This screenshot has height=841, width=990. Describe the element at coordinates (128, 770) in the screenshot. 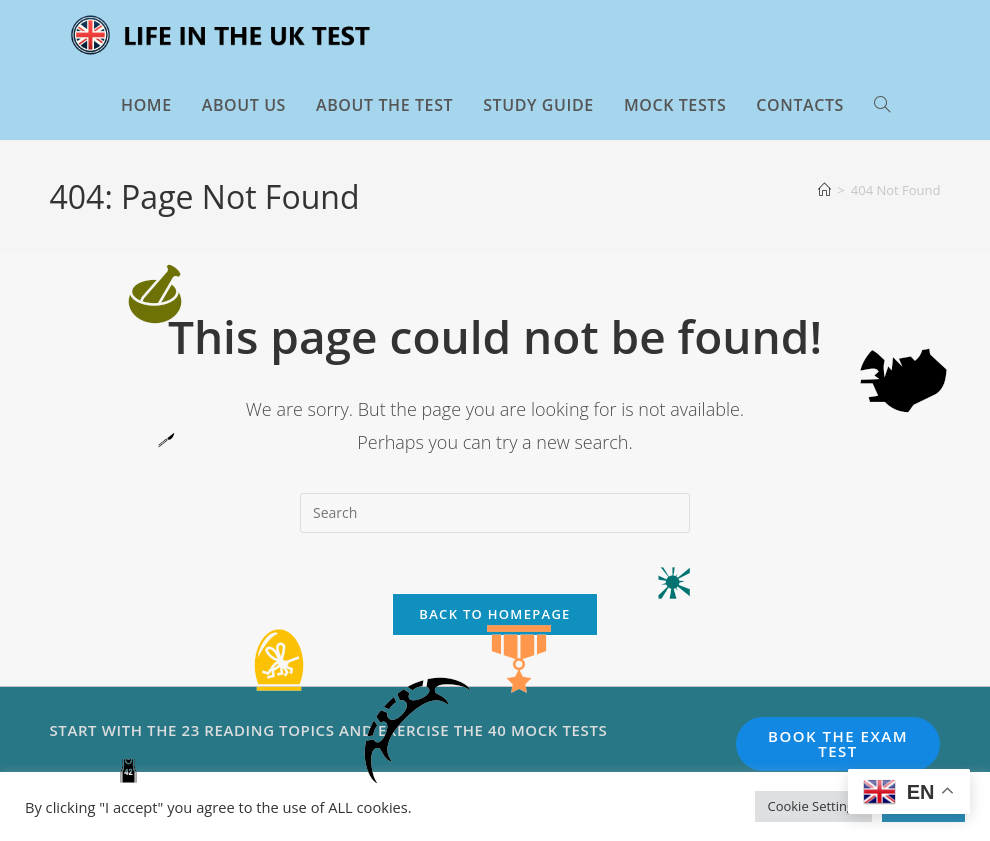

I see `view team roster or player information` at that location.